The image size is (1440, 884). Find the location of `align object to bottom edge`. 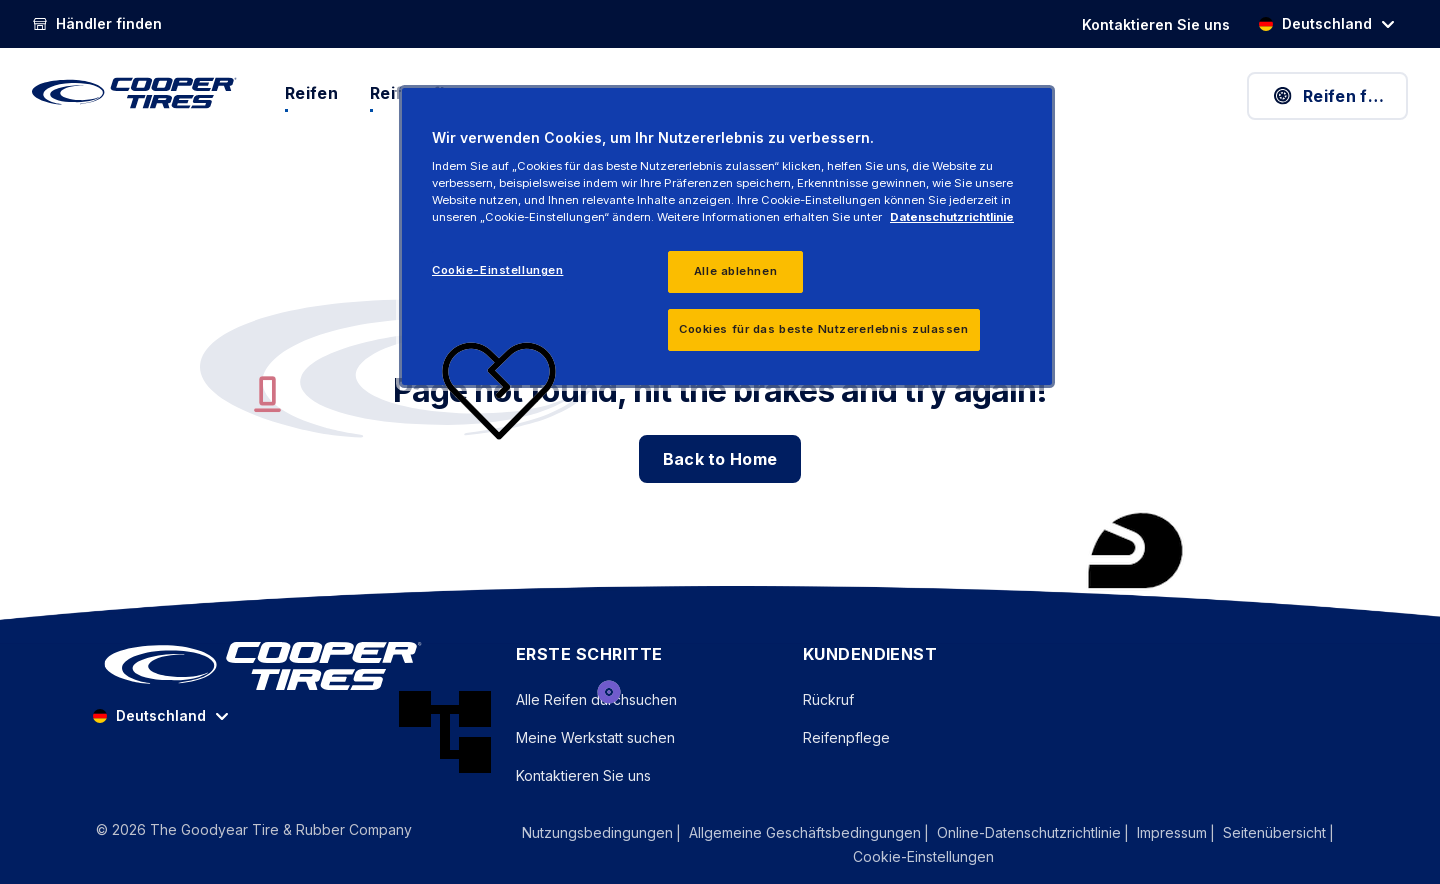

align object to bottom edge is located at coordinates (267, 393).